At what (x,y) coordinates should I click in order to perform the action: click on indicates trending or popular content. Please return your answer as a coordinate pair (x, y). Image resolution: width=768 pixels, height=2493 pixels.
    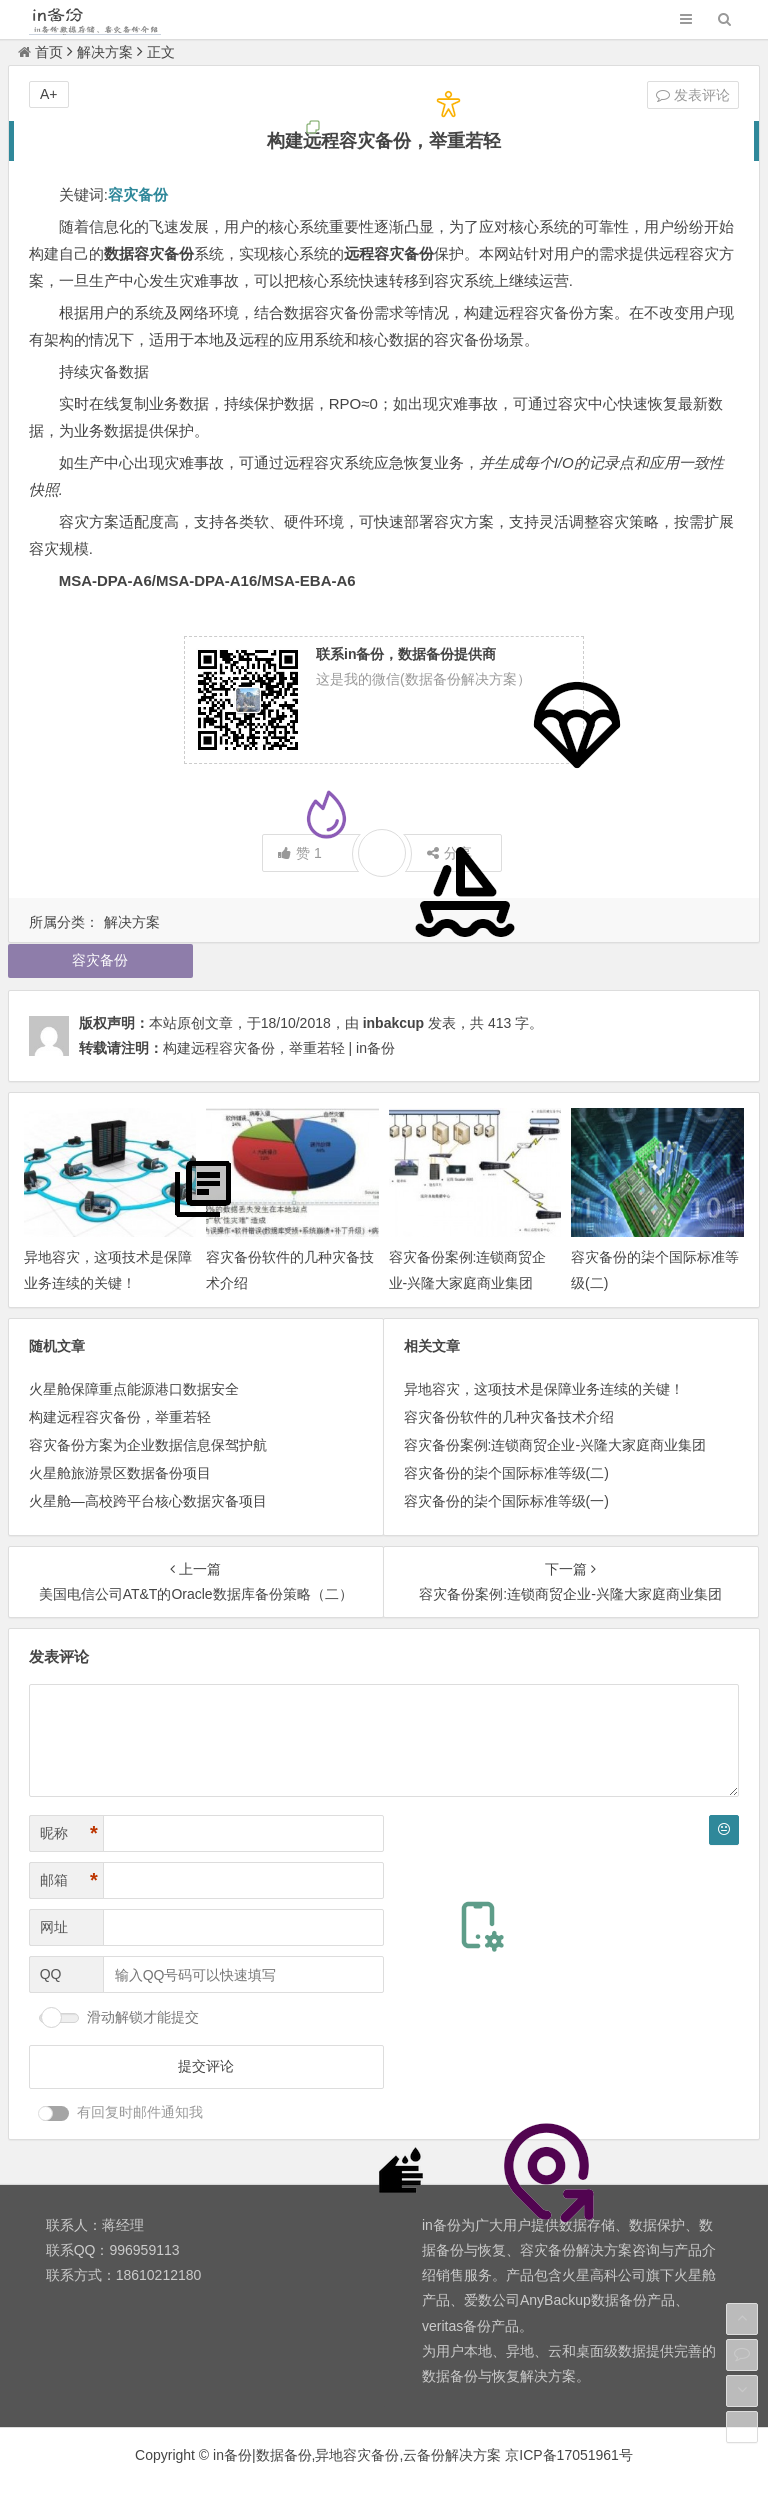
    Looking at the image, I should click on (326, 815).